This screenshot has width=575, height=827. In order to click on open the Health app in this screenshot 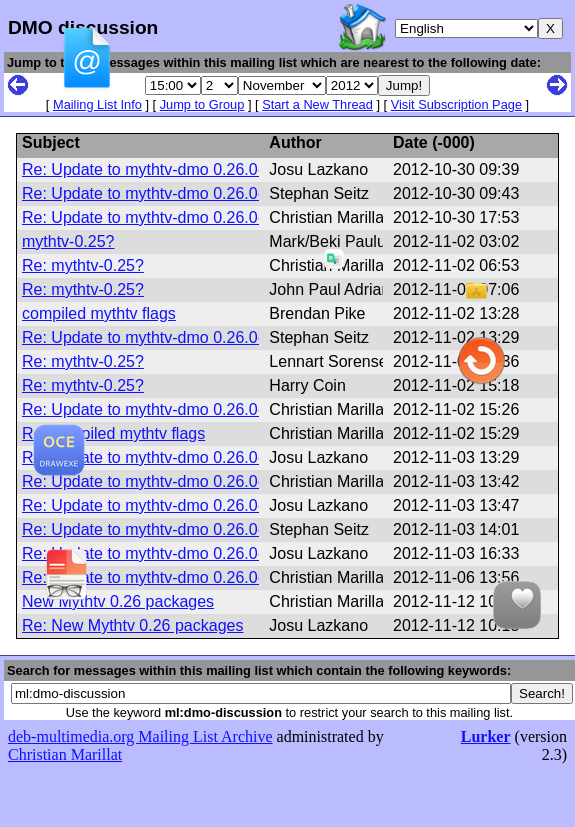, I will do `click(517, 605)`.